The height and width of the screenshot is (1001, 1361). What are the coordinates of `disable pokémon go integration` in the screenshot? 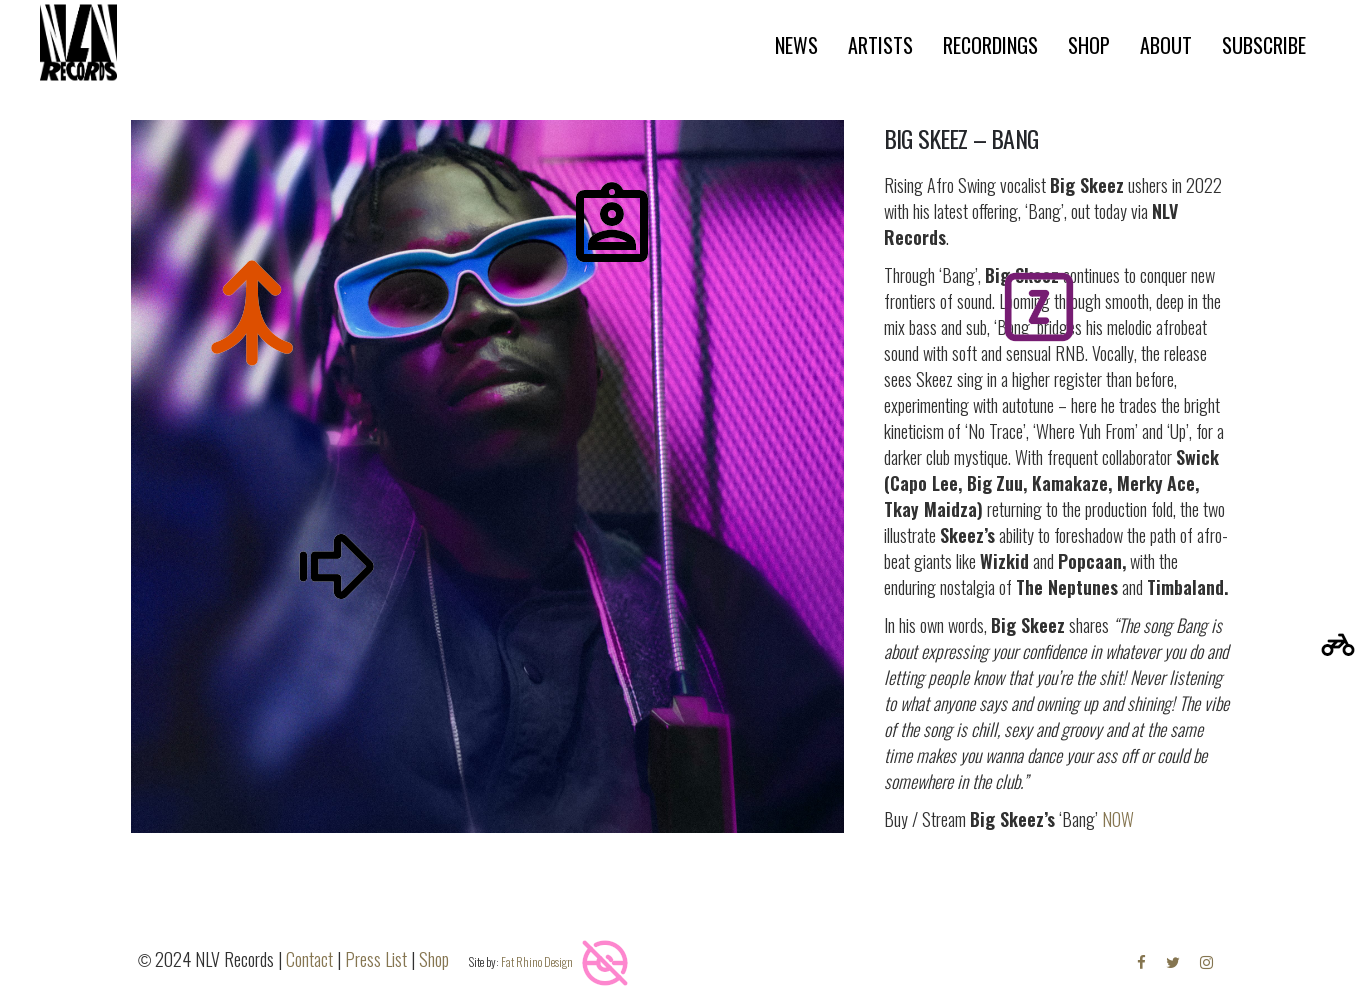 It's located at (605, 963).